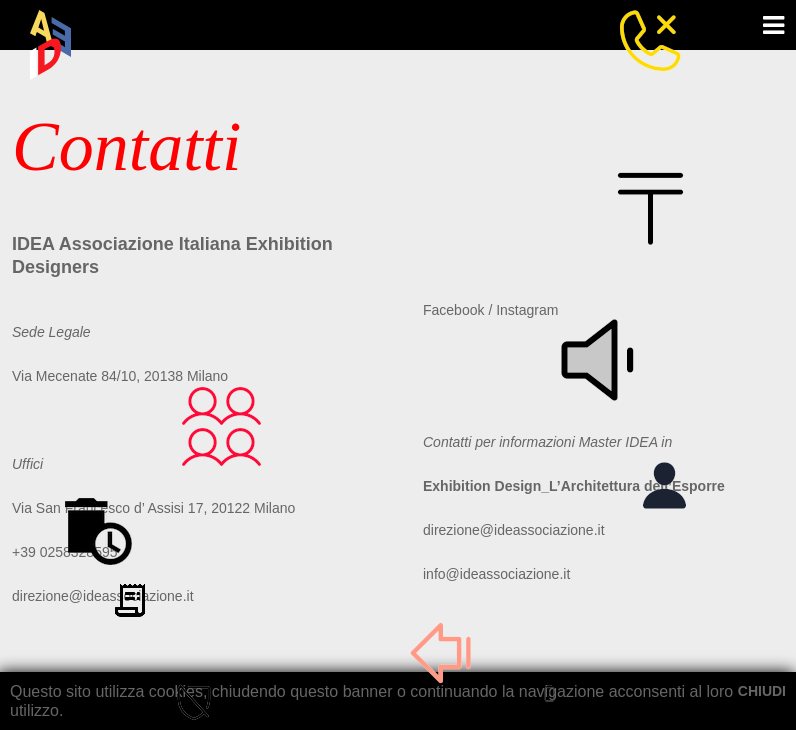  Describe the element at coordinates (194, 701) in the screenshot. I see `indicates disabled or inactive protection` at that location.